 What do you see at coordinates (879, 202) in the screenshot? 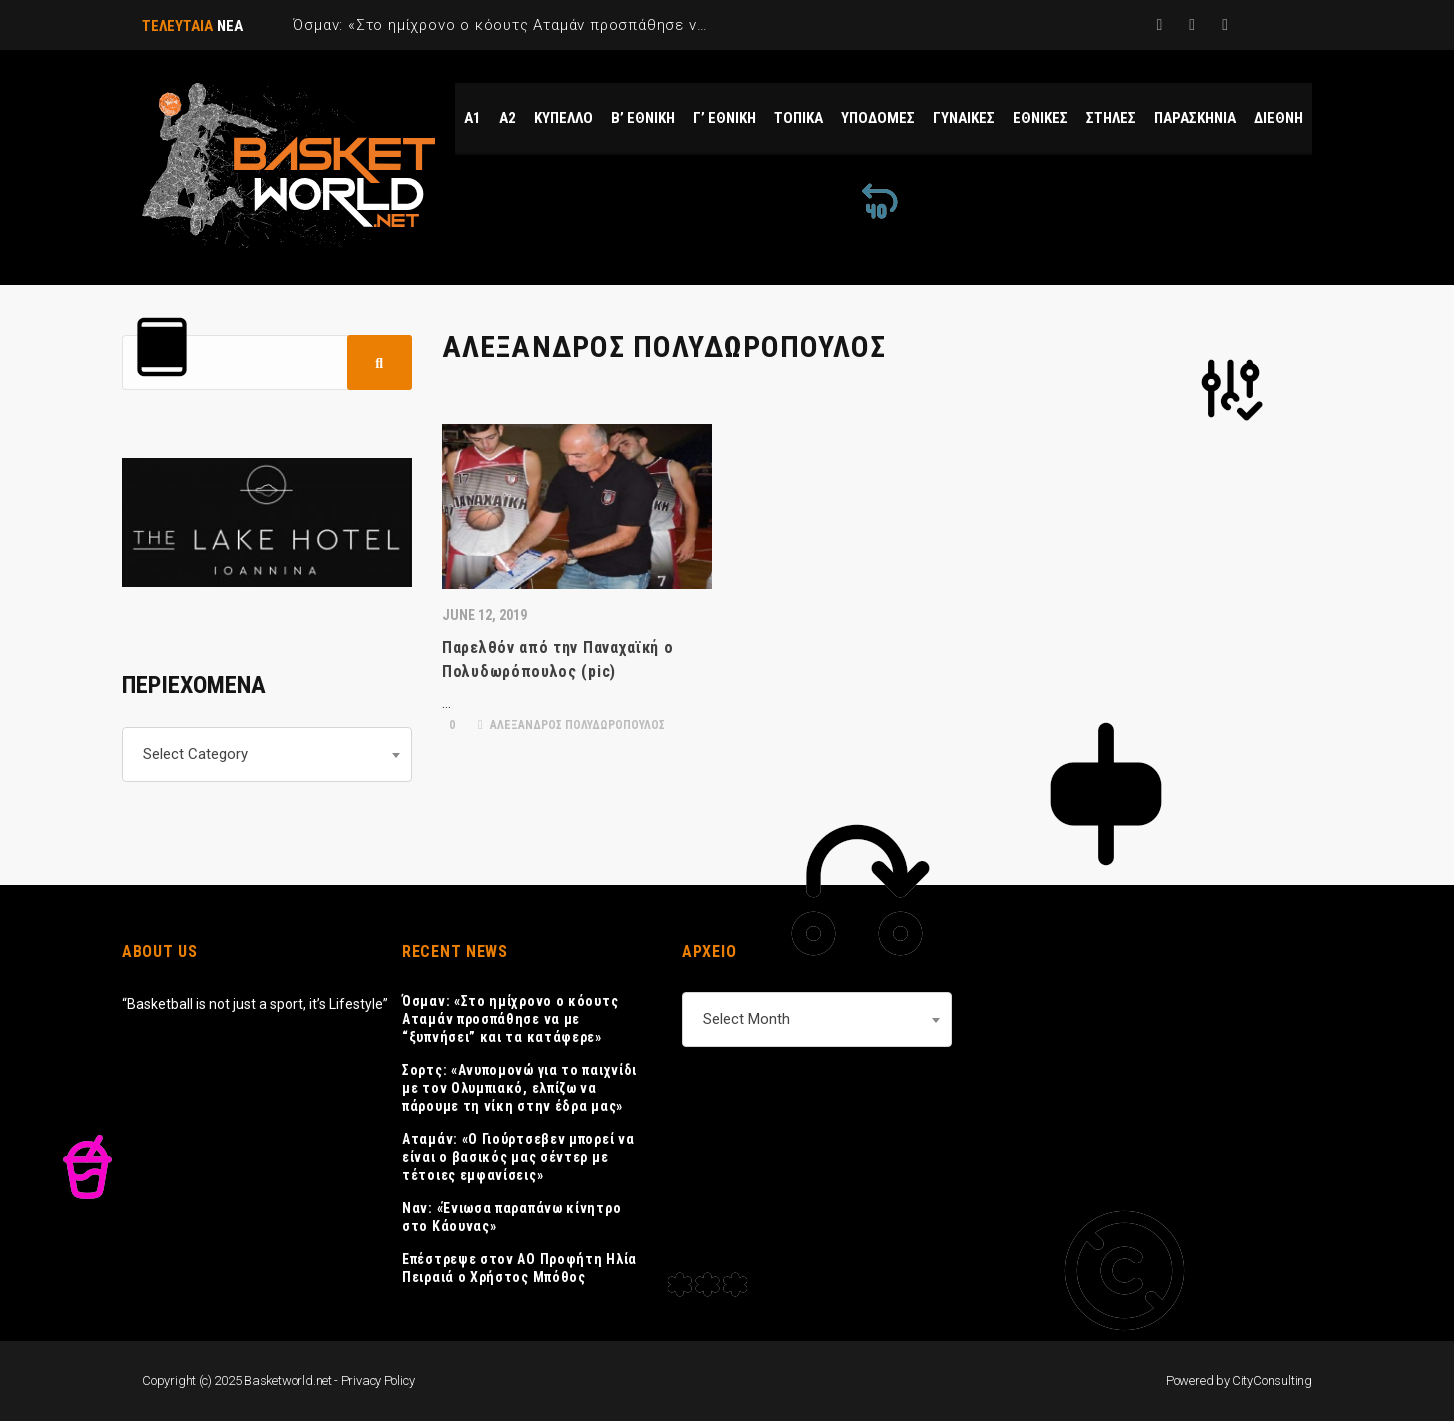
I see `rewind media 40 seconds` at bounding box center [879, 202].